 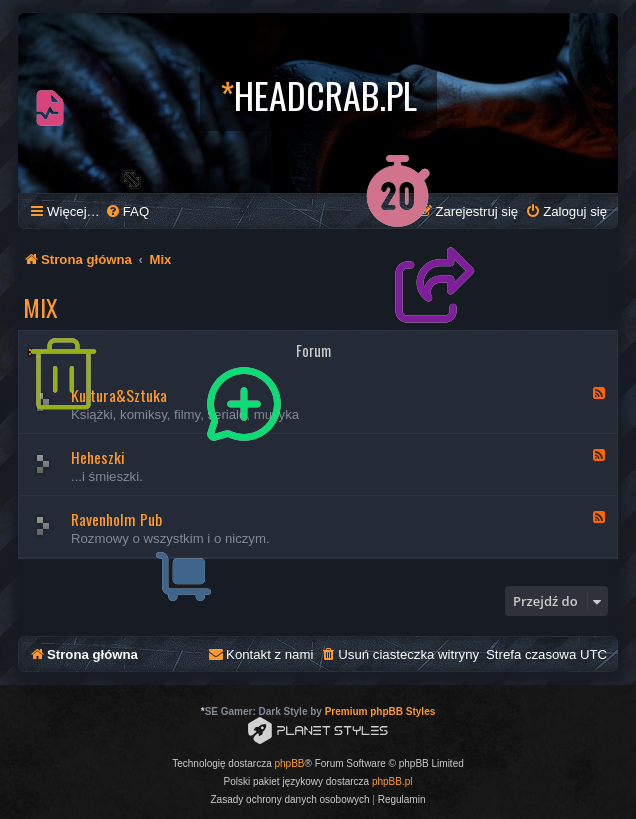 I want to click on view shipping or delivery status, so click(x=183, y=576).